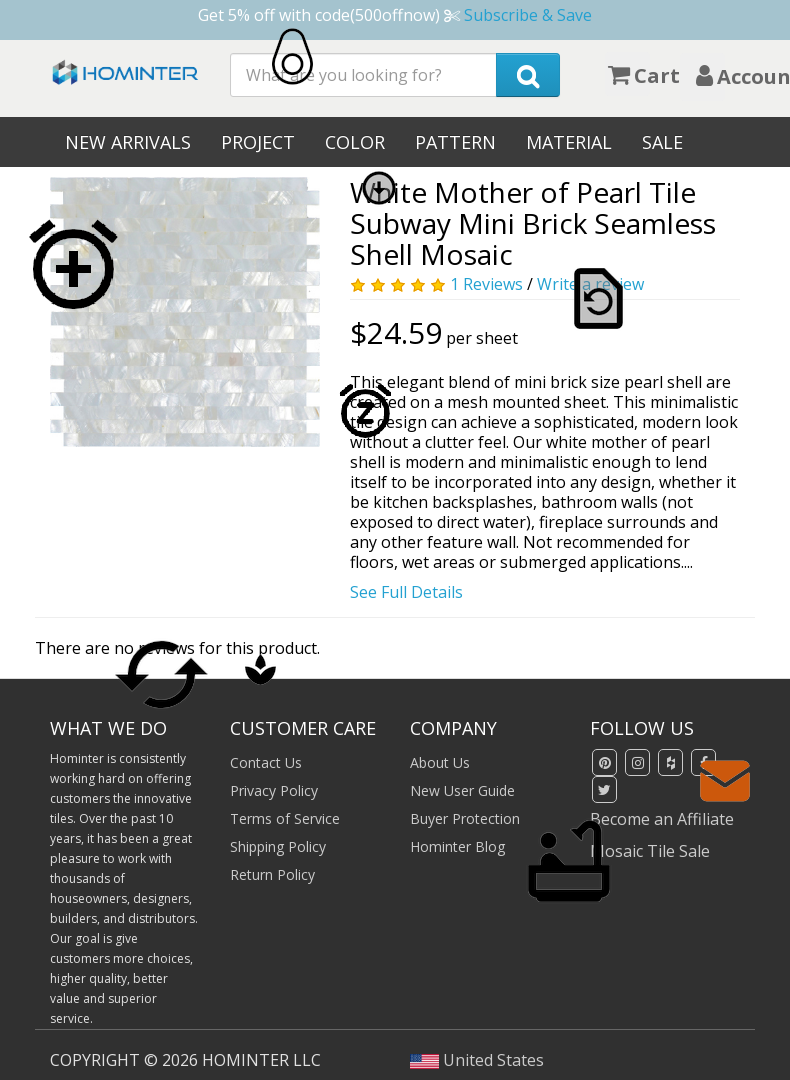  Describe the element at coordinates (379, 188) in the screenshot. I see `download file or content` at that location.